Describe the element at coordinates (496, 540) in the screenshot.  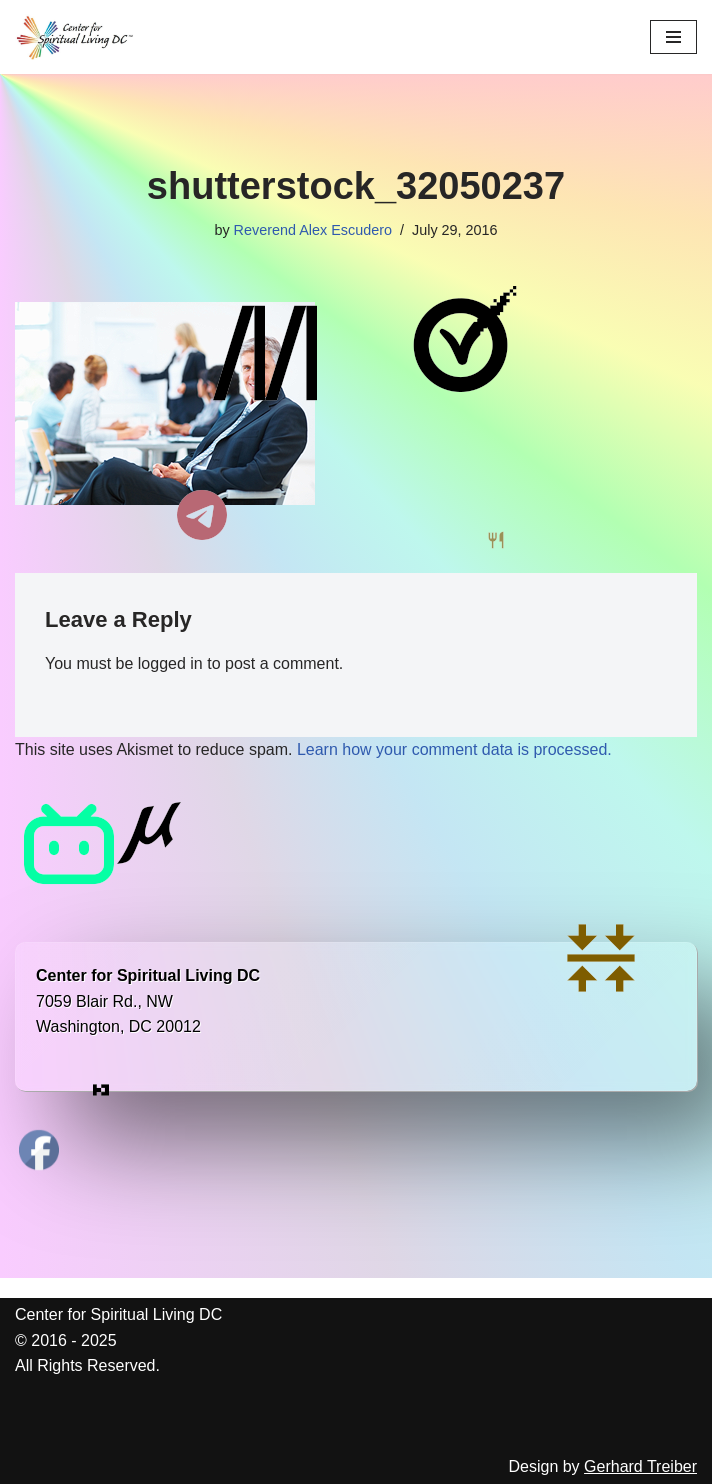
I see `find nearby restaurants` at that location.